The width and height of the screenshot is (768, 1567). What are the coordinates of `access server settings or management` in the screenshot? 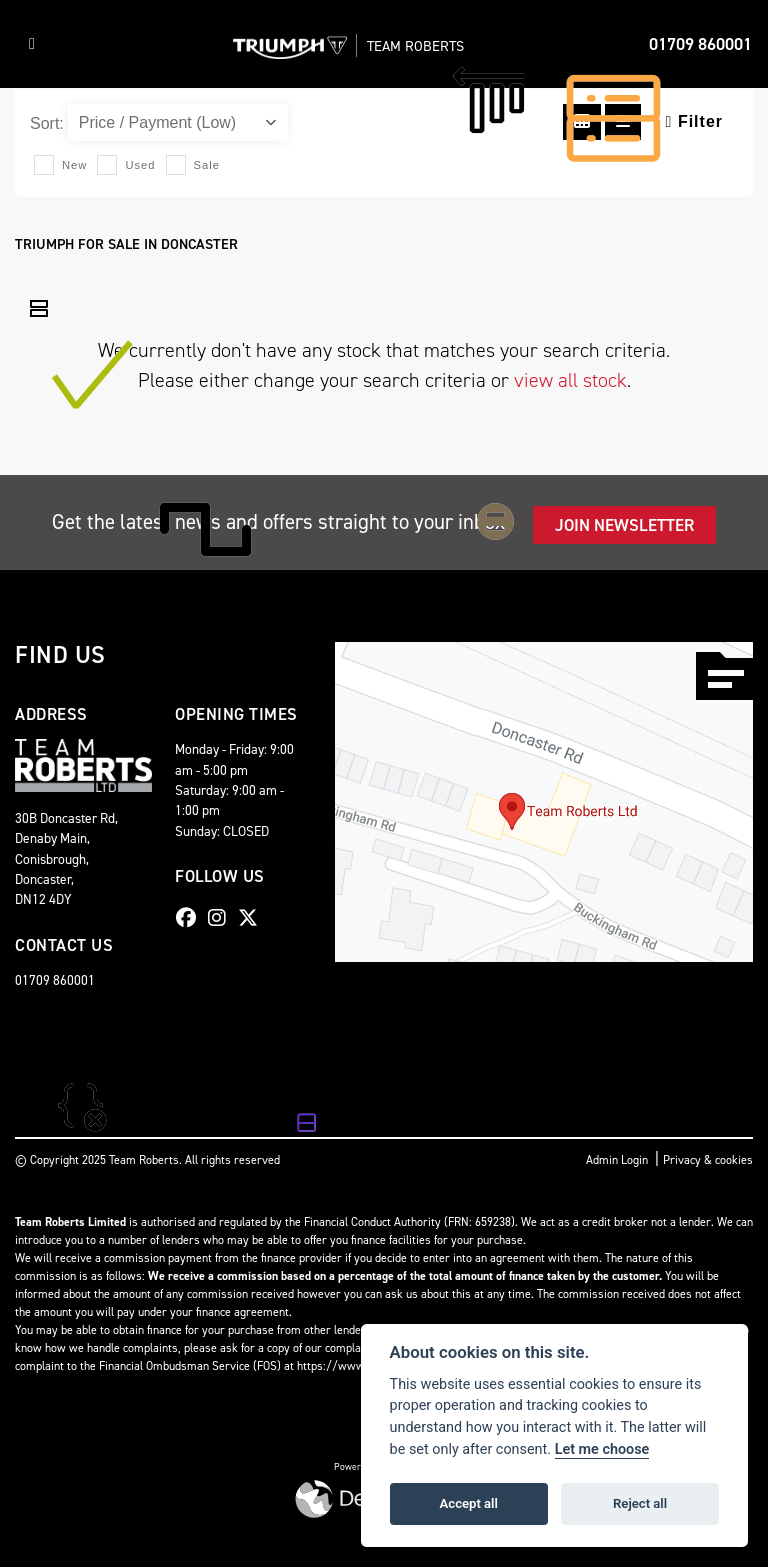 It's located at (613, 119).